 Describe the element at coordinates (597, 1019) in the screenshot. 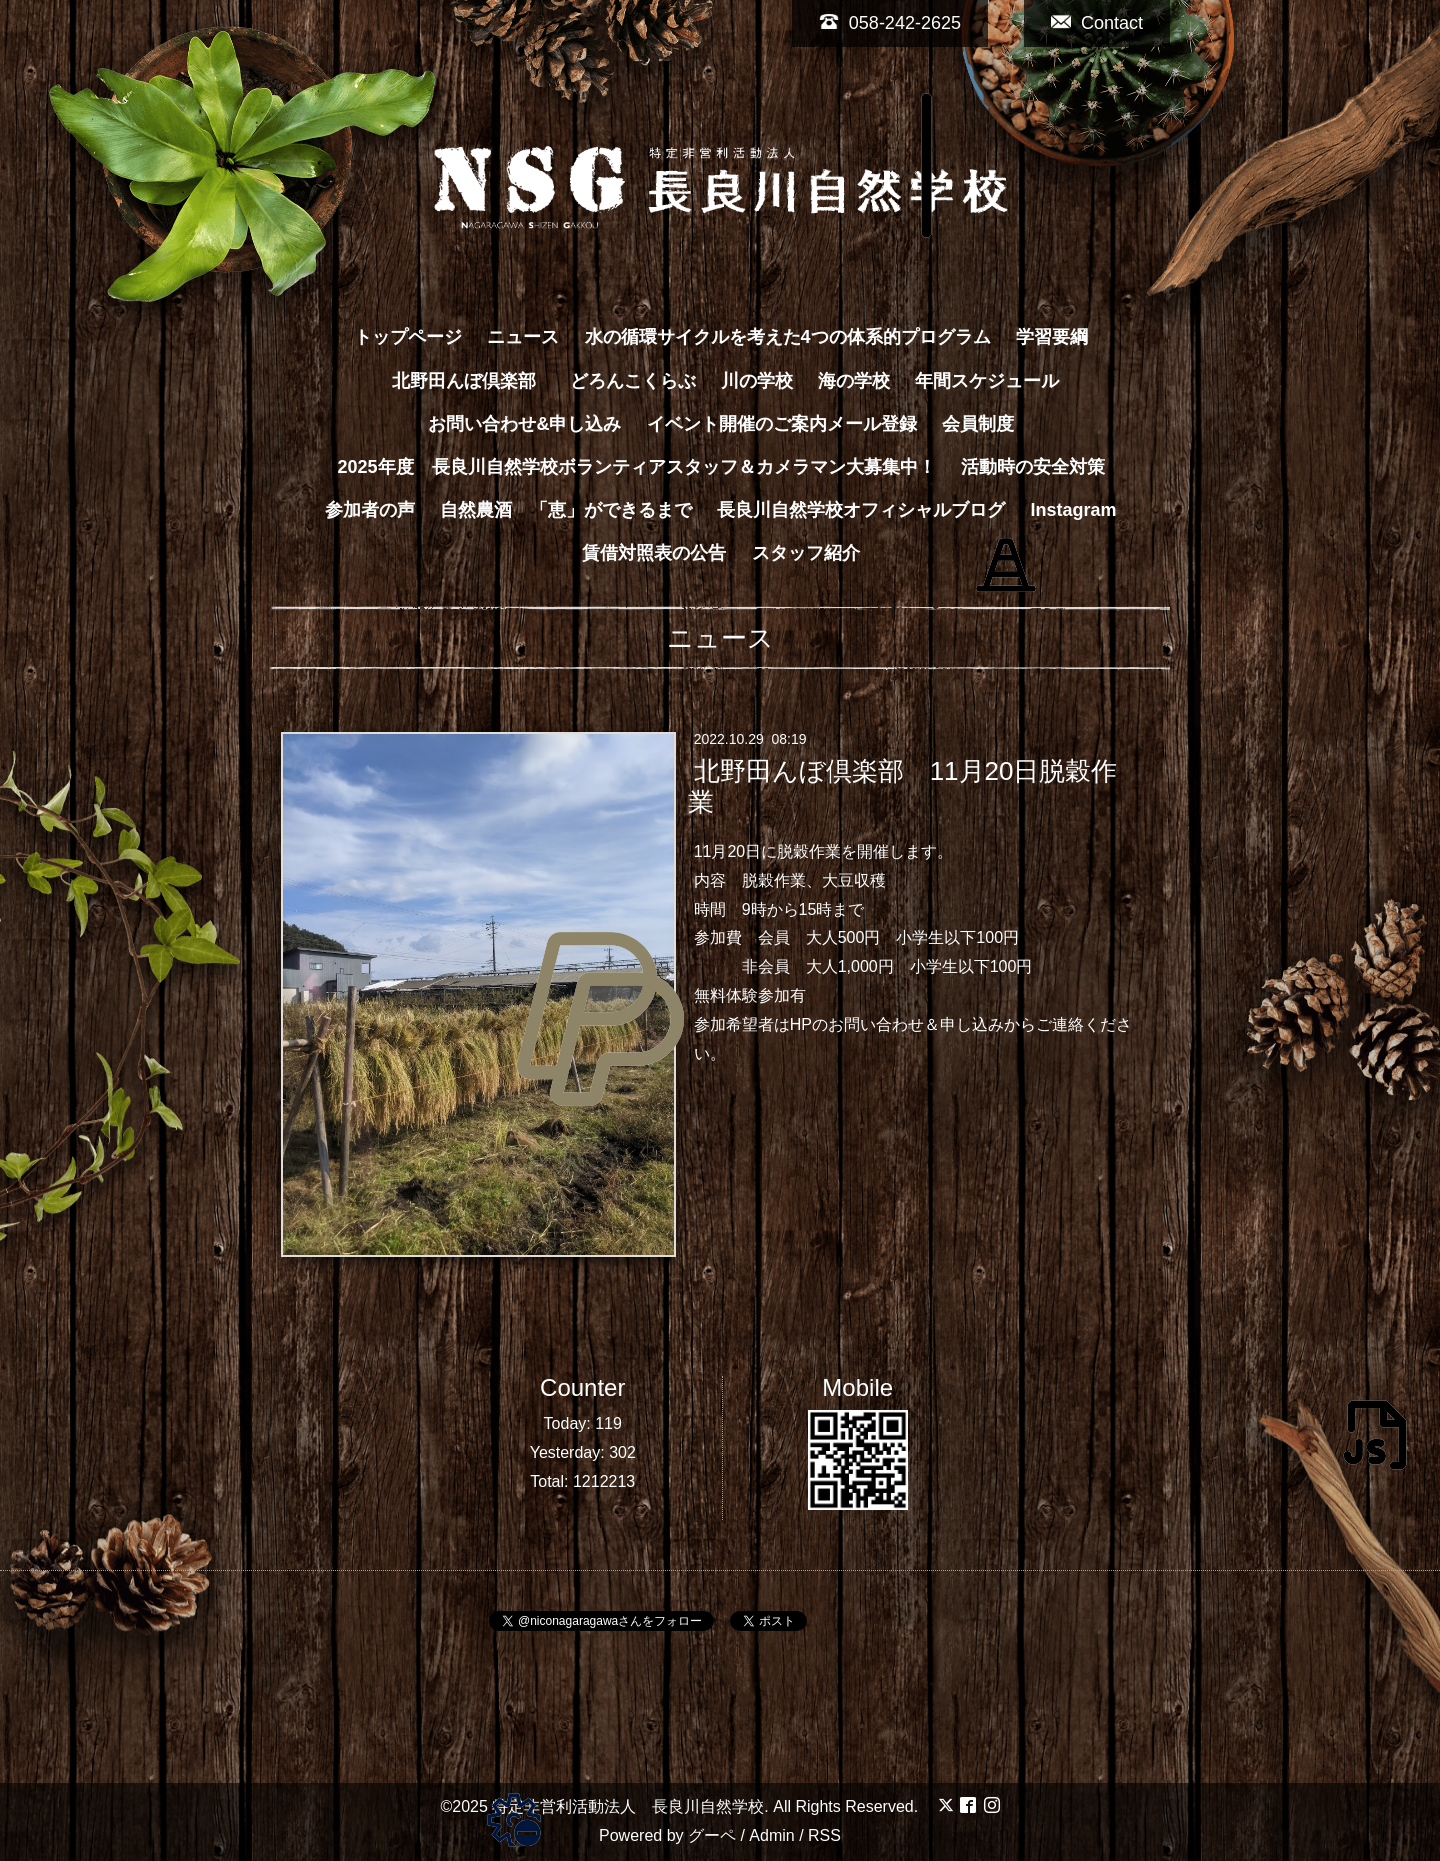

I see `pay with PayPal` at that location.